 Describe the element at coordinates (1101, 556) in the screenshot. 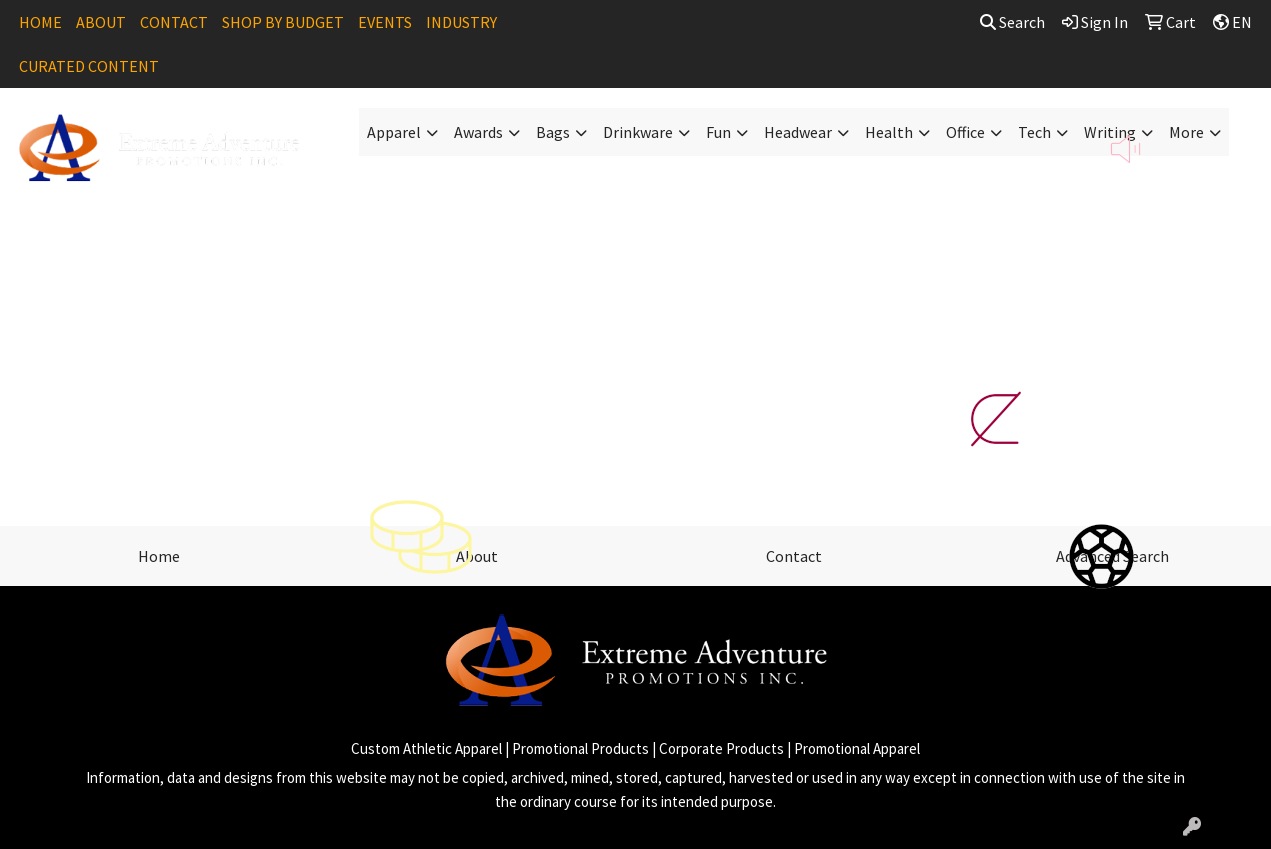

I see `access soccer or football content` at that location.